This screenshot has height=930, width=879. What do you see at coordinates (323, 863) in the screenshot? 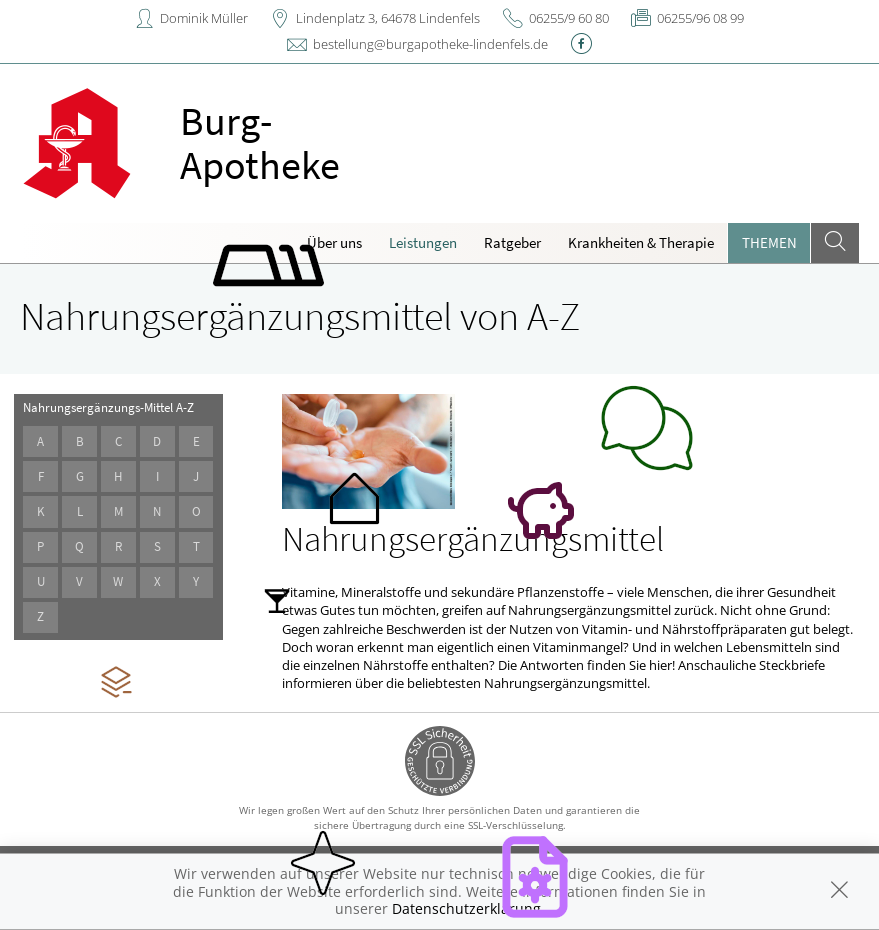
I see `indicates a featured or highlighted item` at bounding box center [323, 863].